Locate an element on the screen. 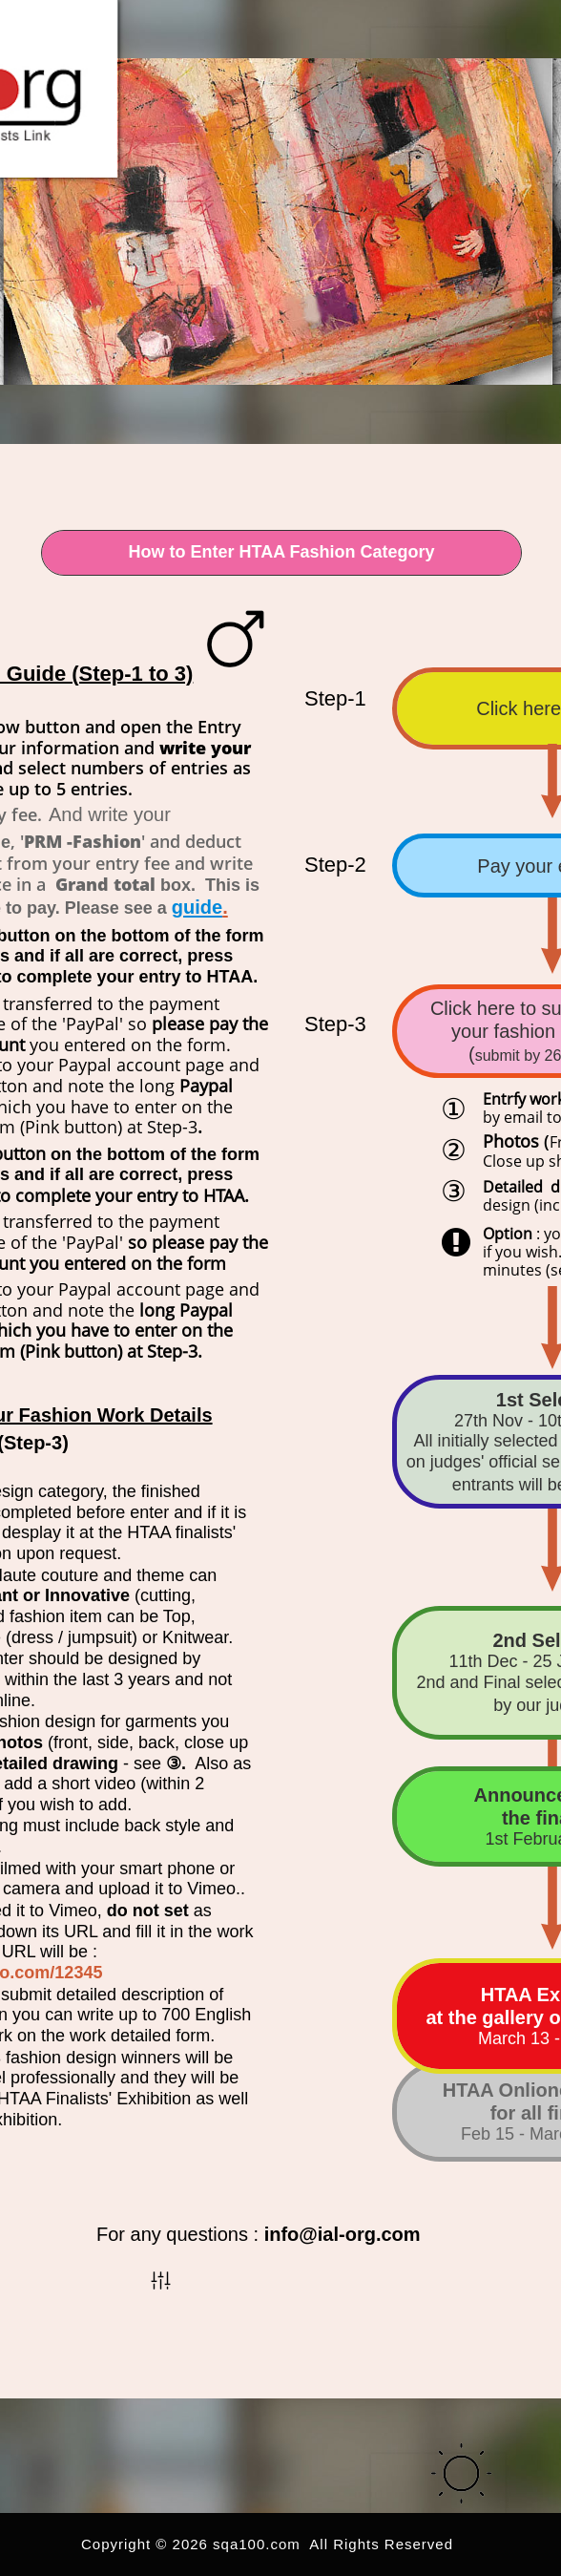 The height and width of the screenshot is (2576, 561). reduce screen brightness is located at coordinates (461, 2473).